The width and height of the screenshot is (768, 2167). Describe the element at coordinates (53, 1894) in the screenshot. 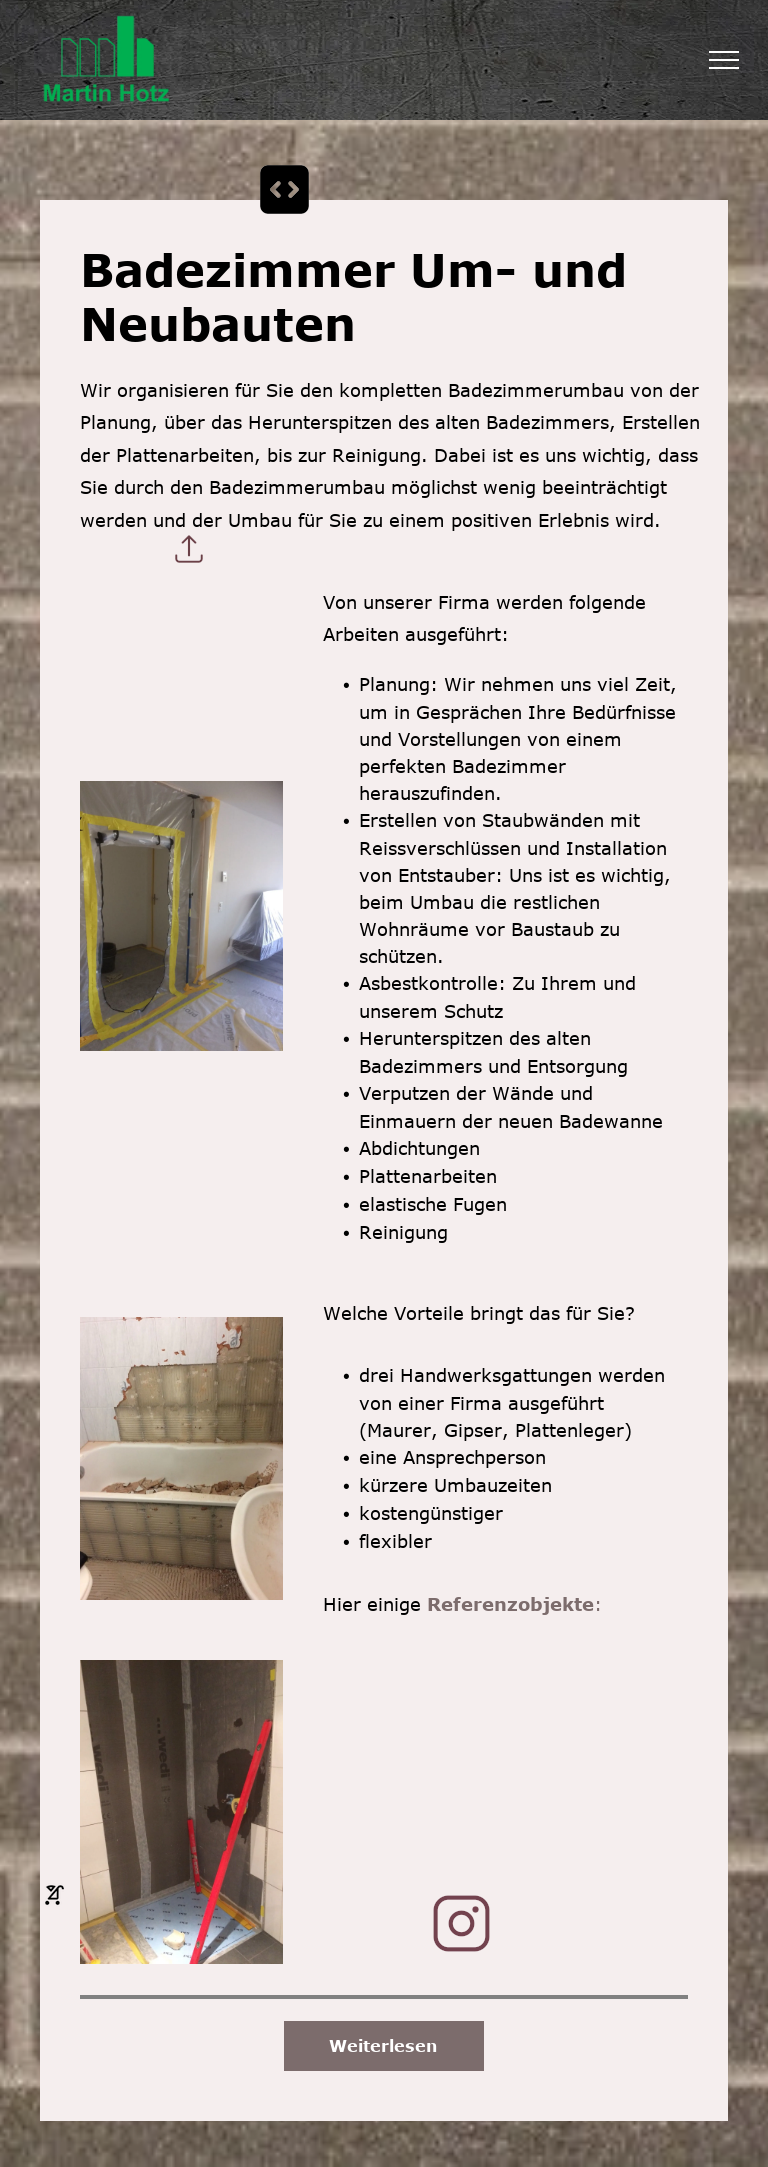

I see `indicates stroller-friendly or family amenities available` at that location.